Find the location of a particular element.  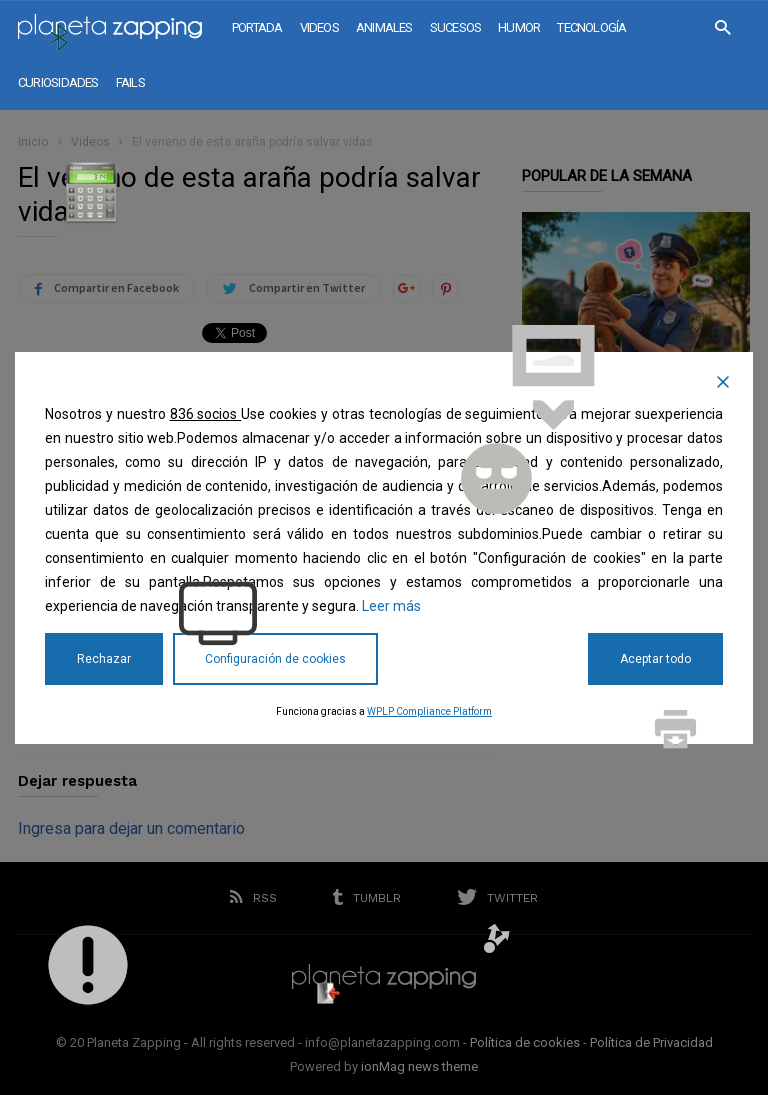

bluetooth is enabled and active is located at coordinates (59, 37).